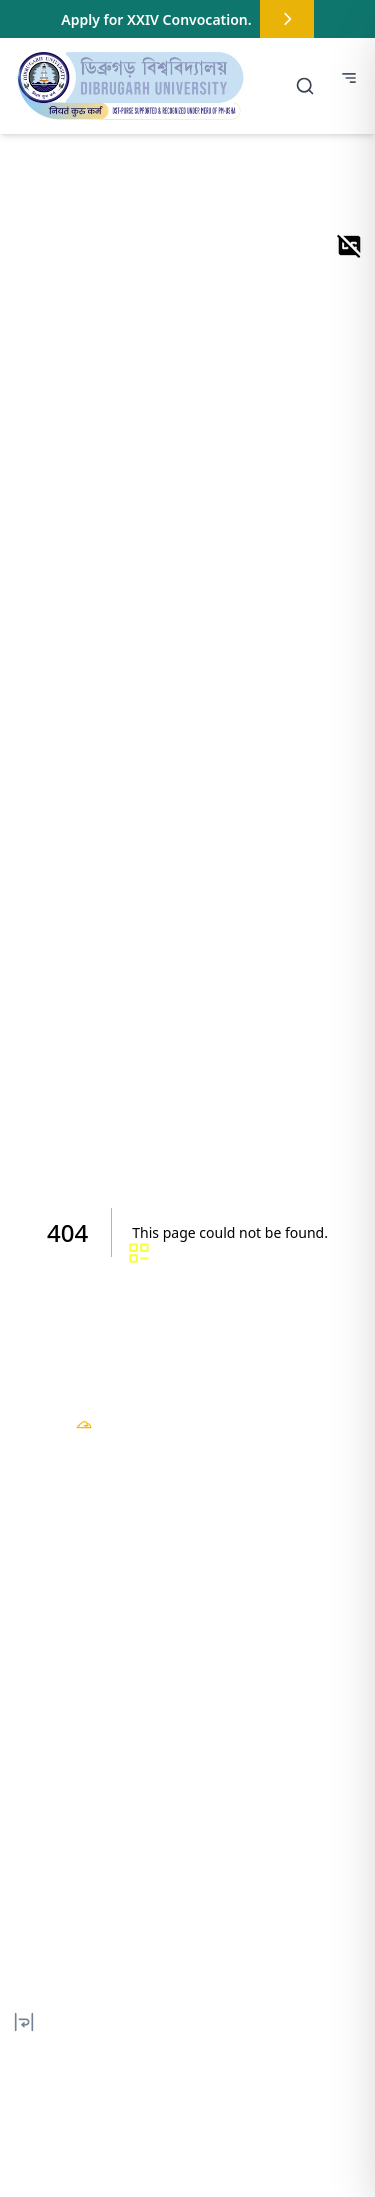 The height and width of the screenshot is (2197, 375). Describe the element at coordinates (84, 1425) in the screenshot. I see `cloudflare services or settings` at that location.